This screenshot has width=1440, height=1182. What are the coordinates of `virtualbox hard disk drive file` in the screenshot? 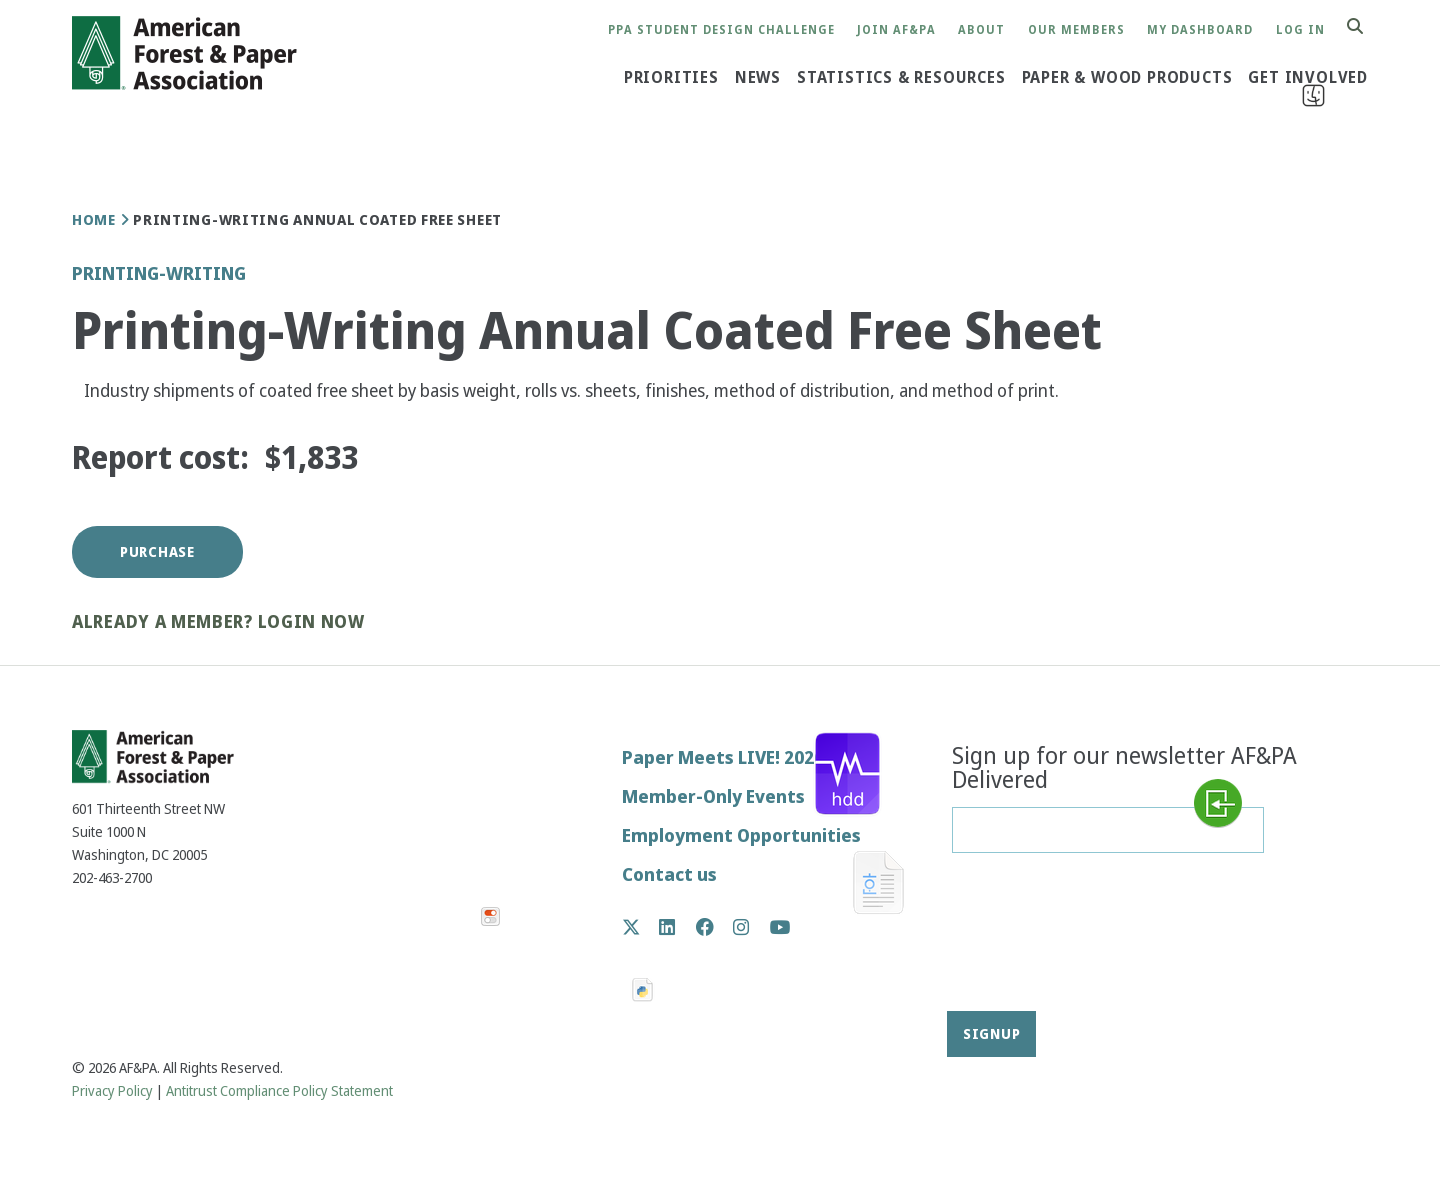 It's located at (847, 773).